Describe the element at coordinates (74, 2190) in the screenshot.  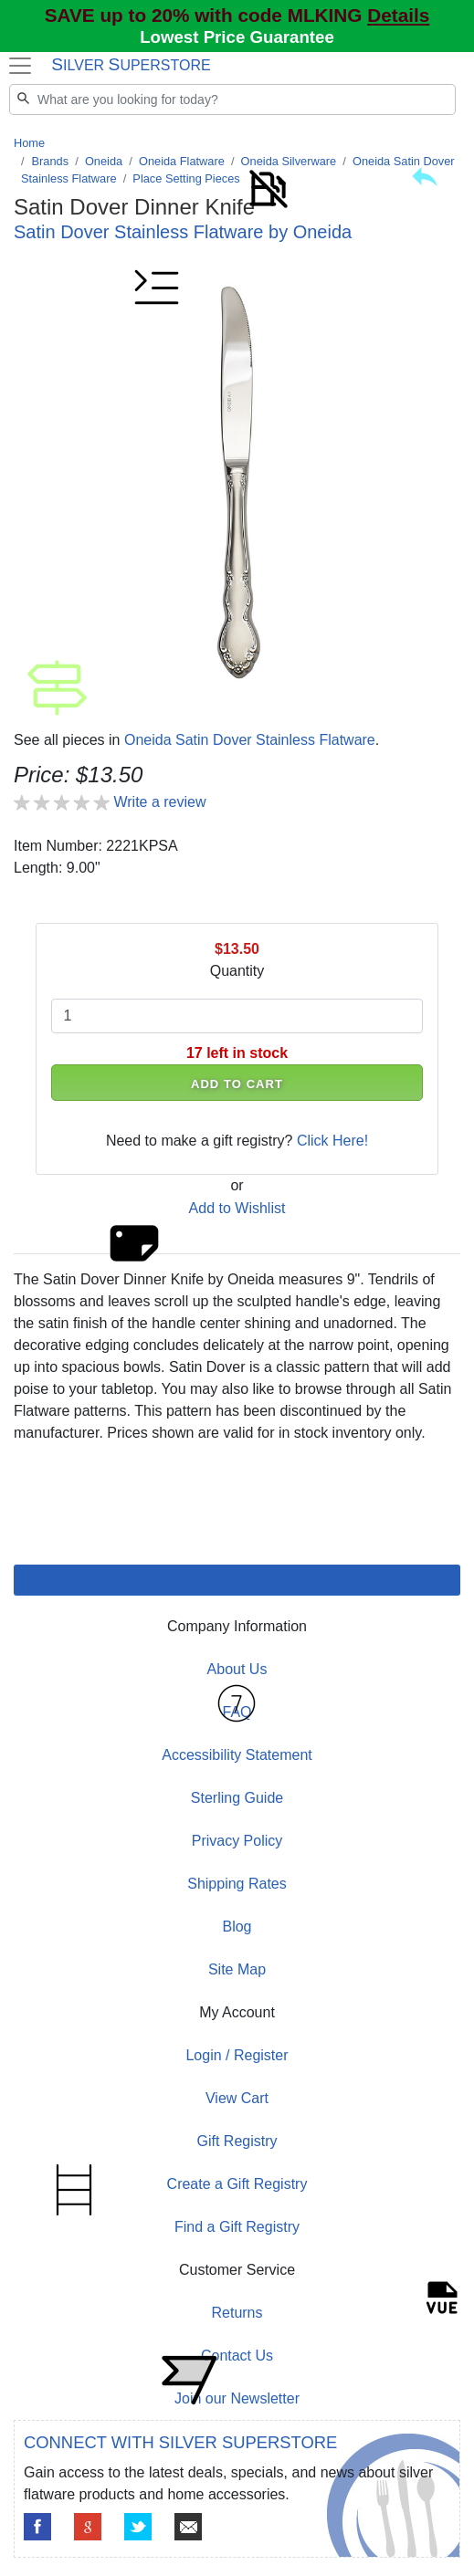
I see `access step-by-step instructions or tutorial` at that location.